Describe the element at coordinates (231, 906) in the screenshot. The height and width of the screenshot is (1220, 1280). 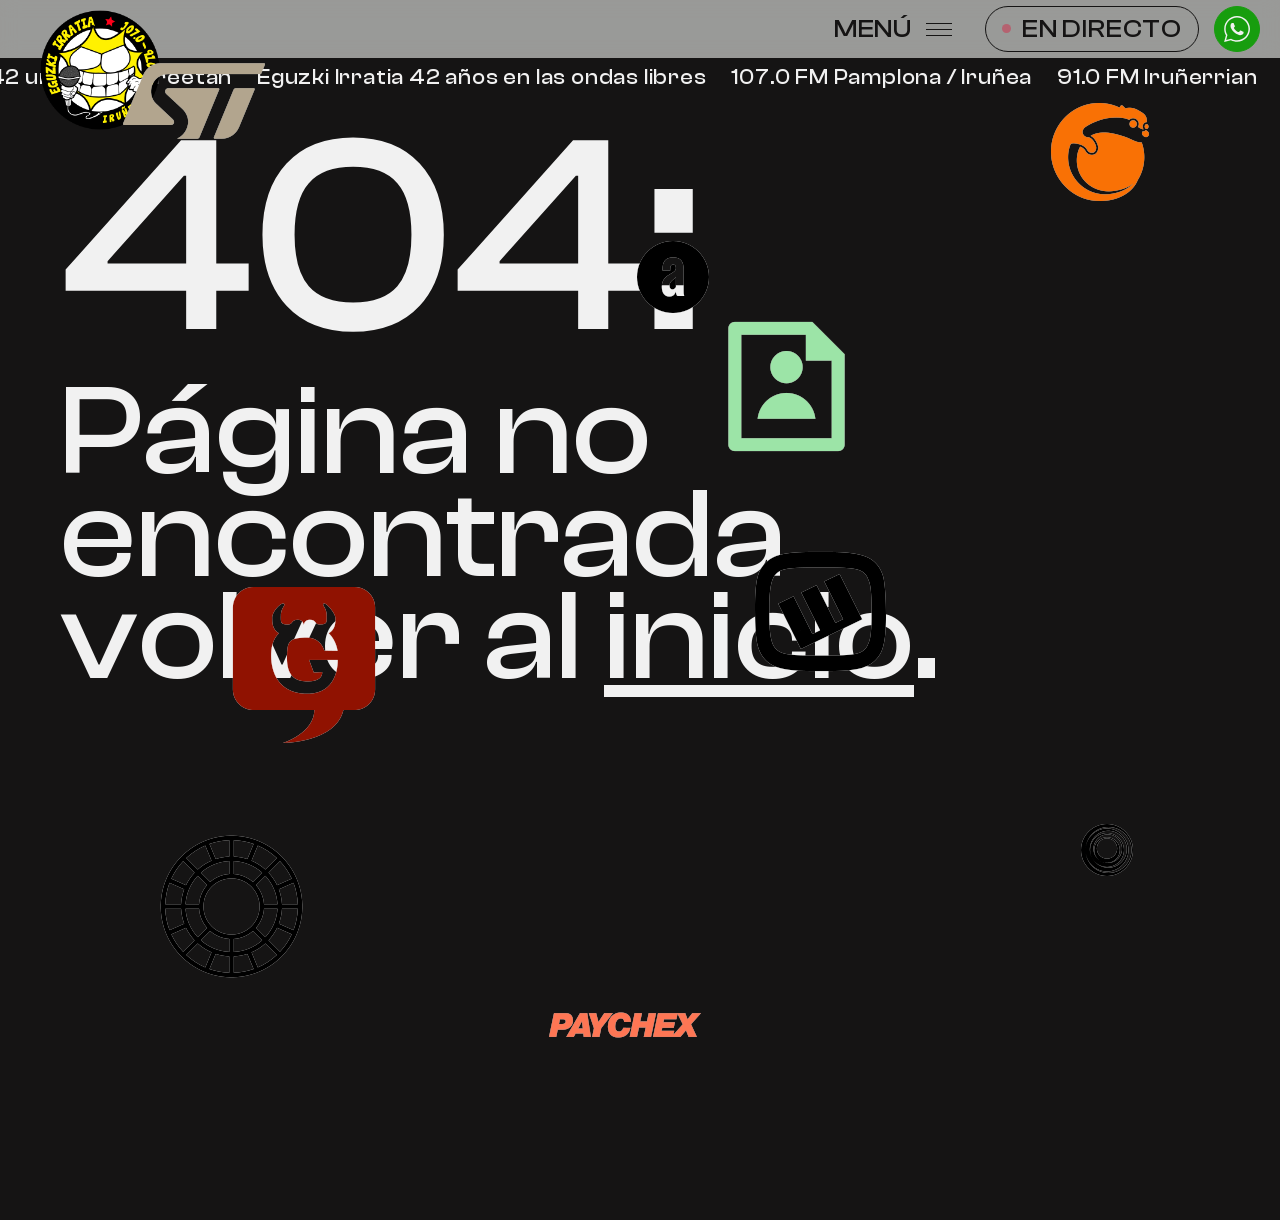
I see `open the VSCO app` at that location.